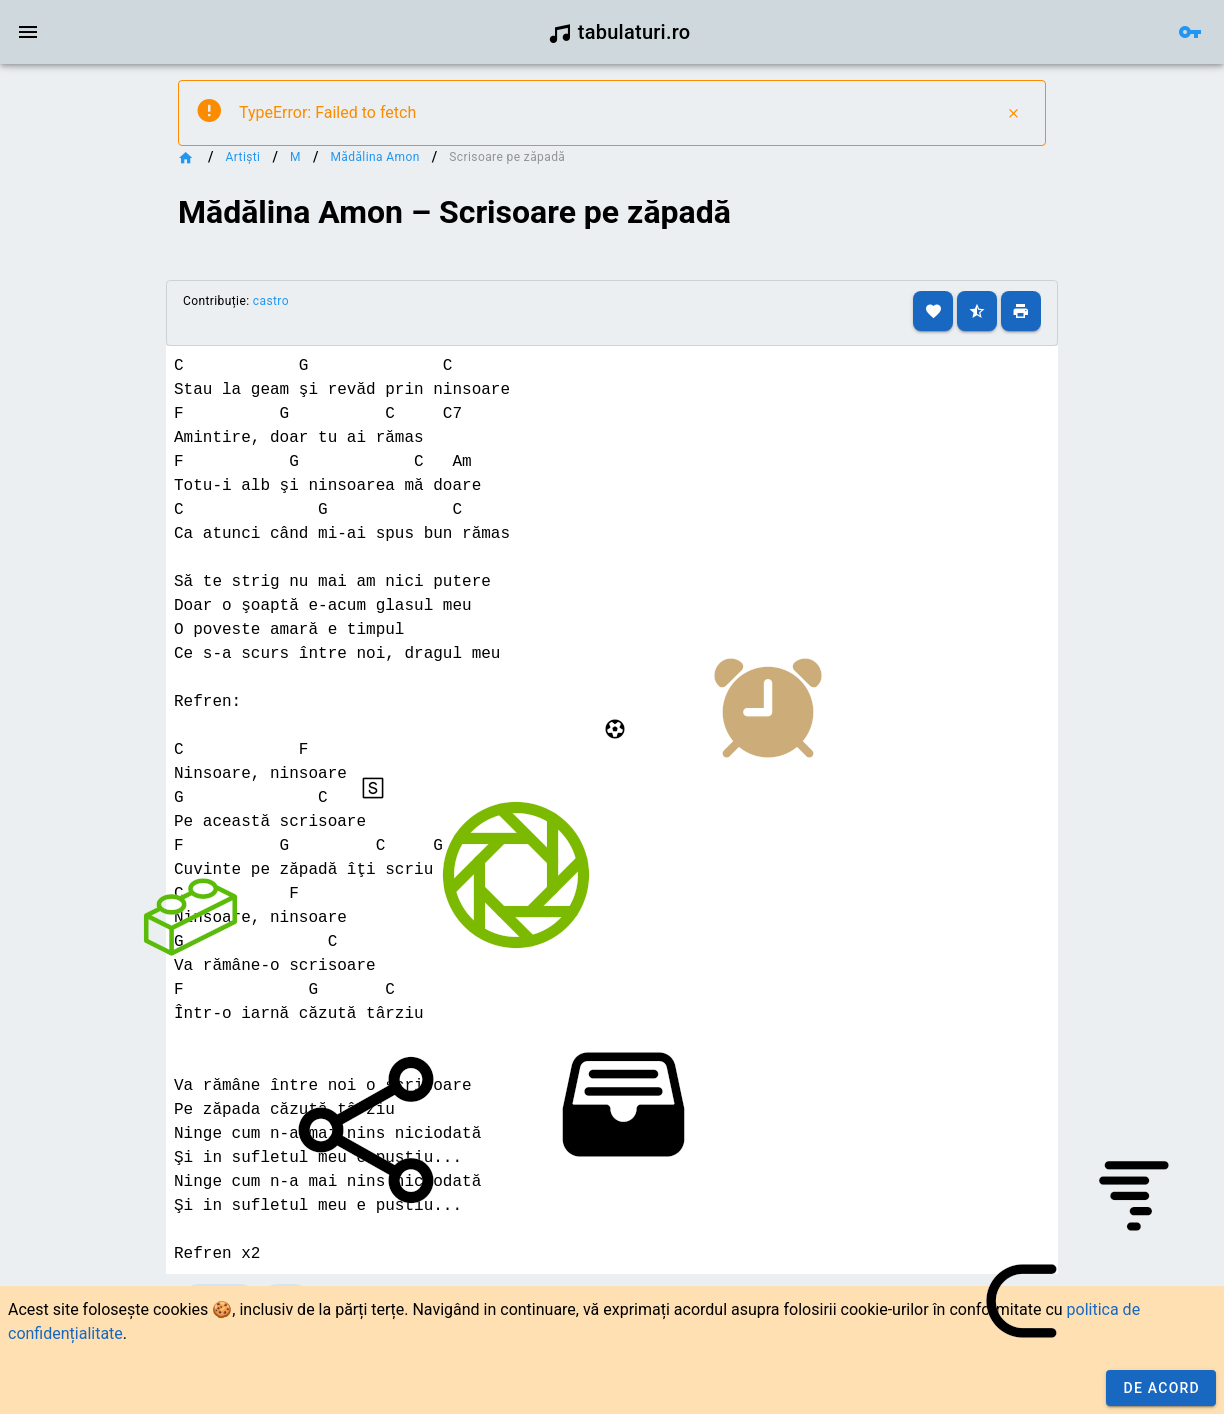 The height and width of the screenshot is (1414, 1224). What do you see at coordinates (615, 729) in the screenshot?
I see `access sports or soccer-related content` at bounding box center [615, 729].